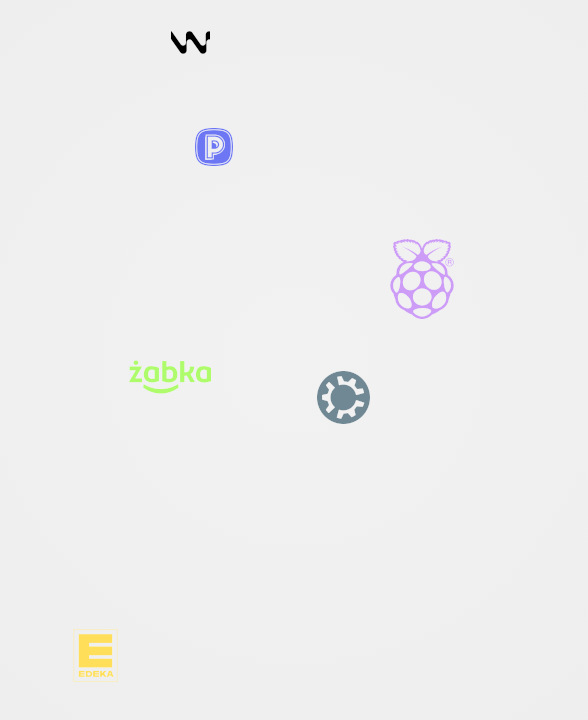  I want to click on open peerlist profile or app, so click(214, 147).